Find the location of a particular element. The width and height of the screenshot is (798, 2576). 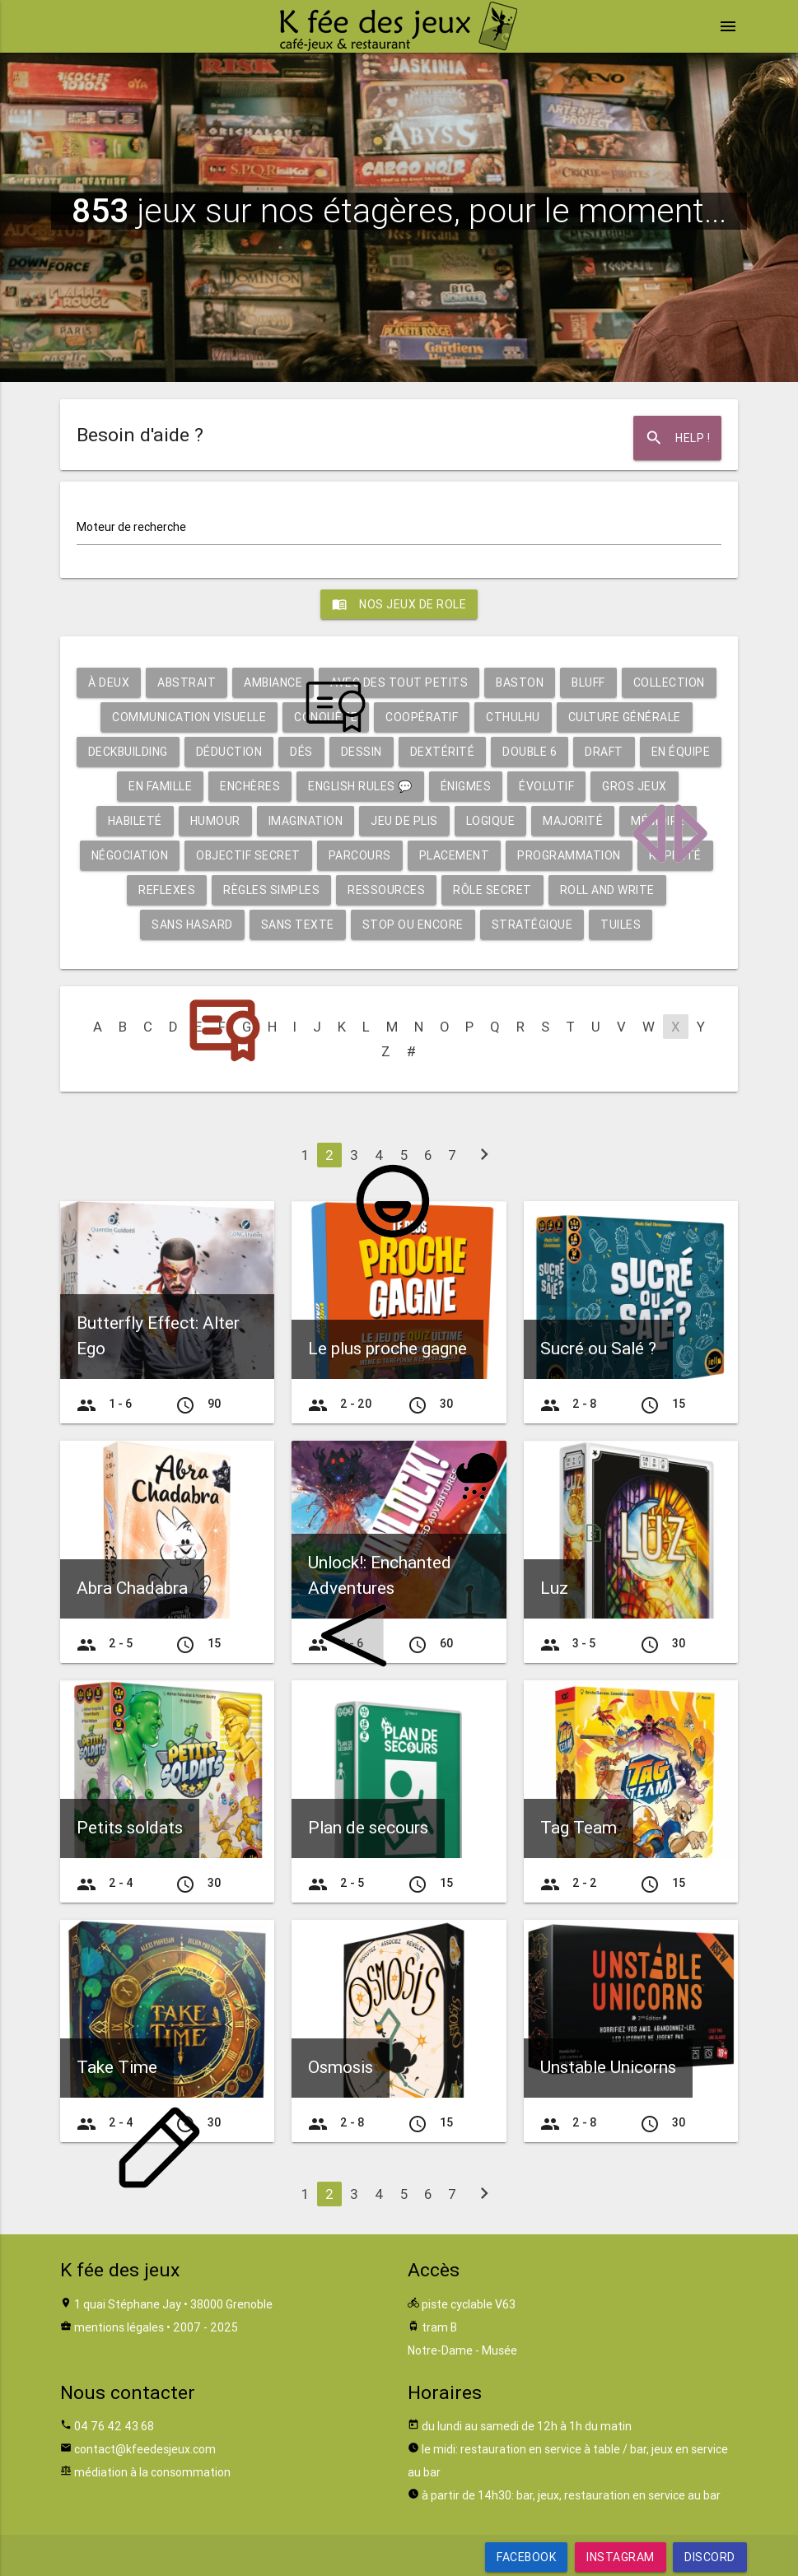

open funimation streaming app is located at coordinates (393, 1201).